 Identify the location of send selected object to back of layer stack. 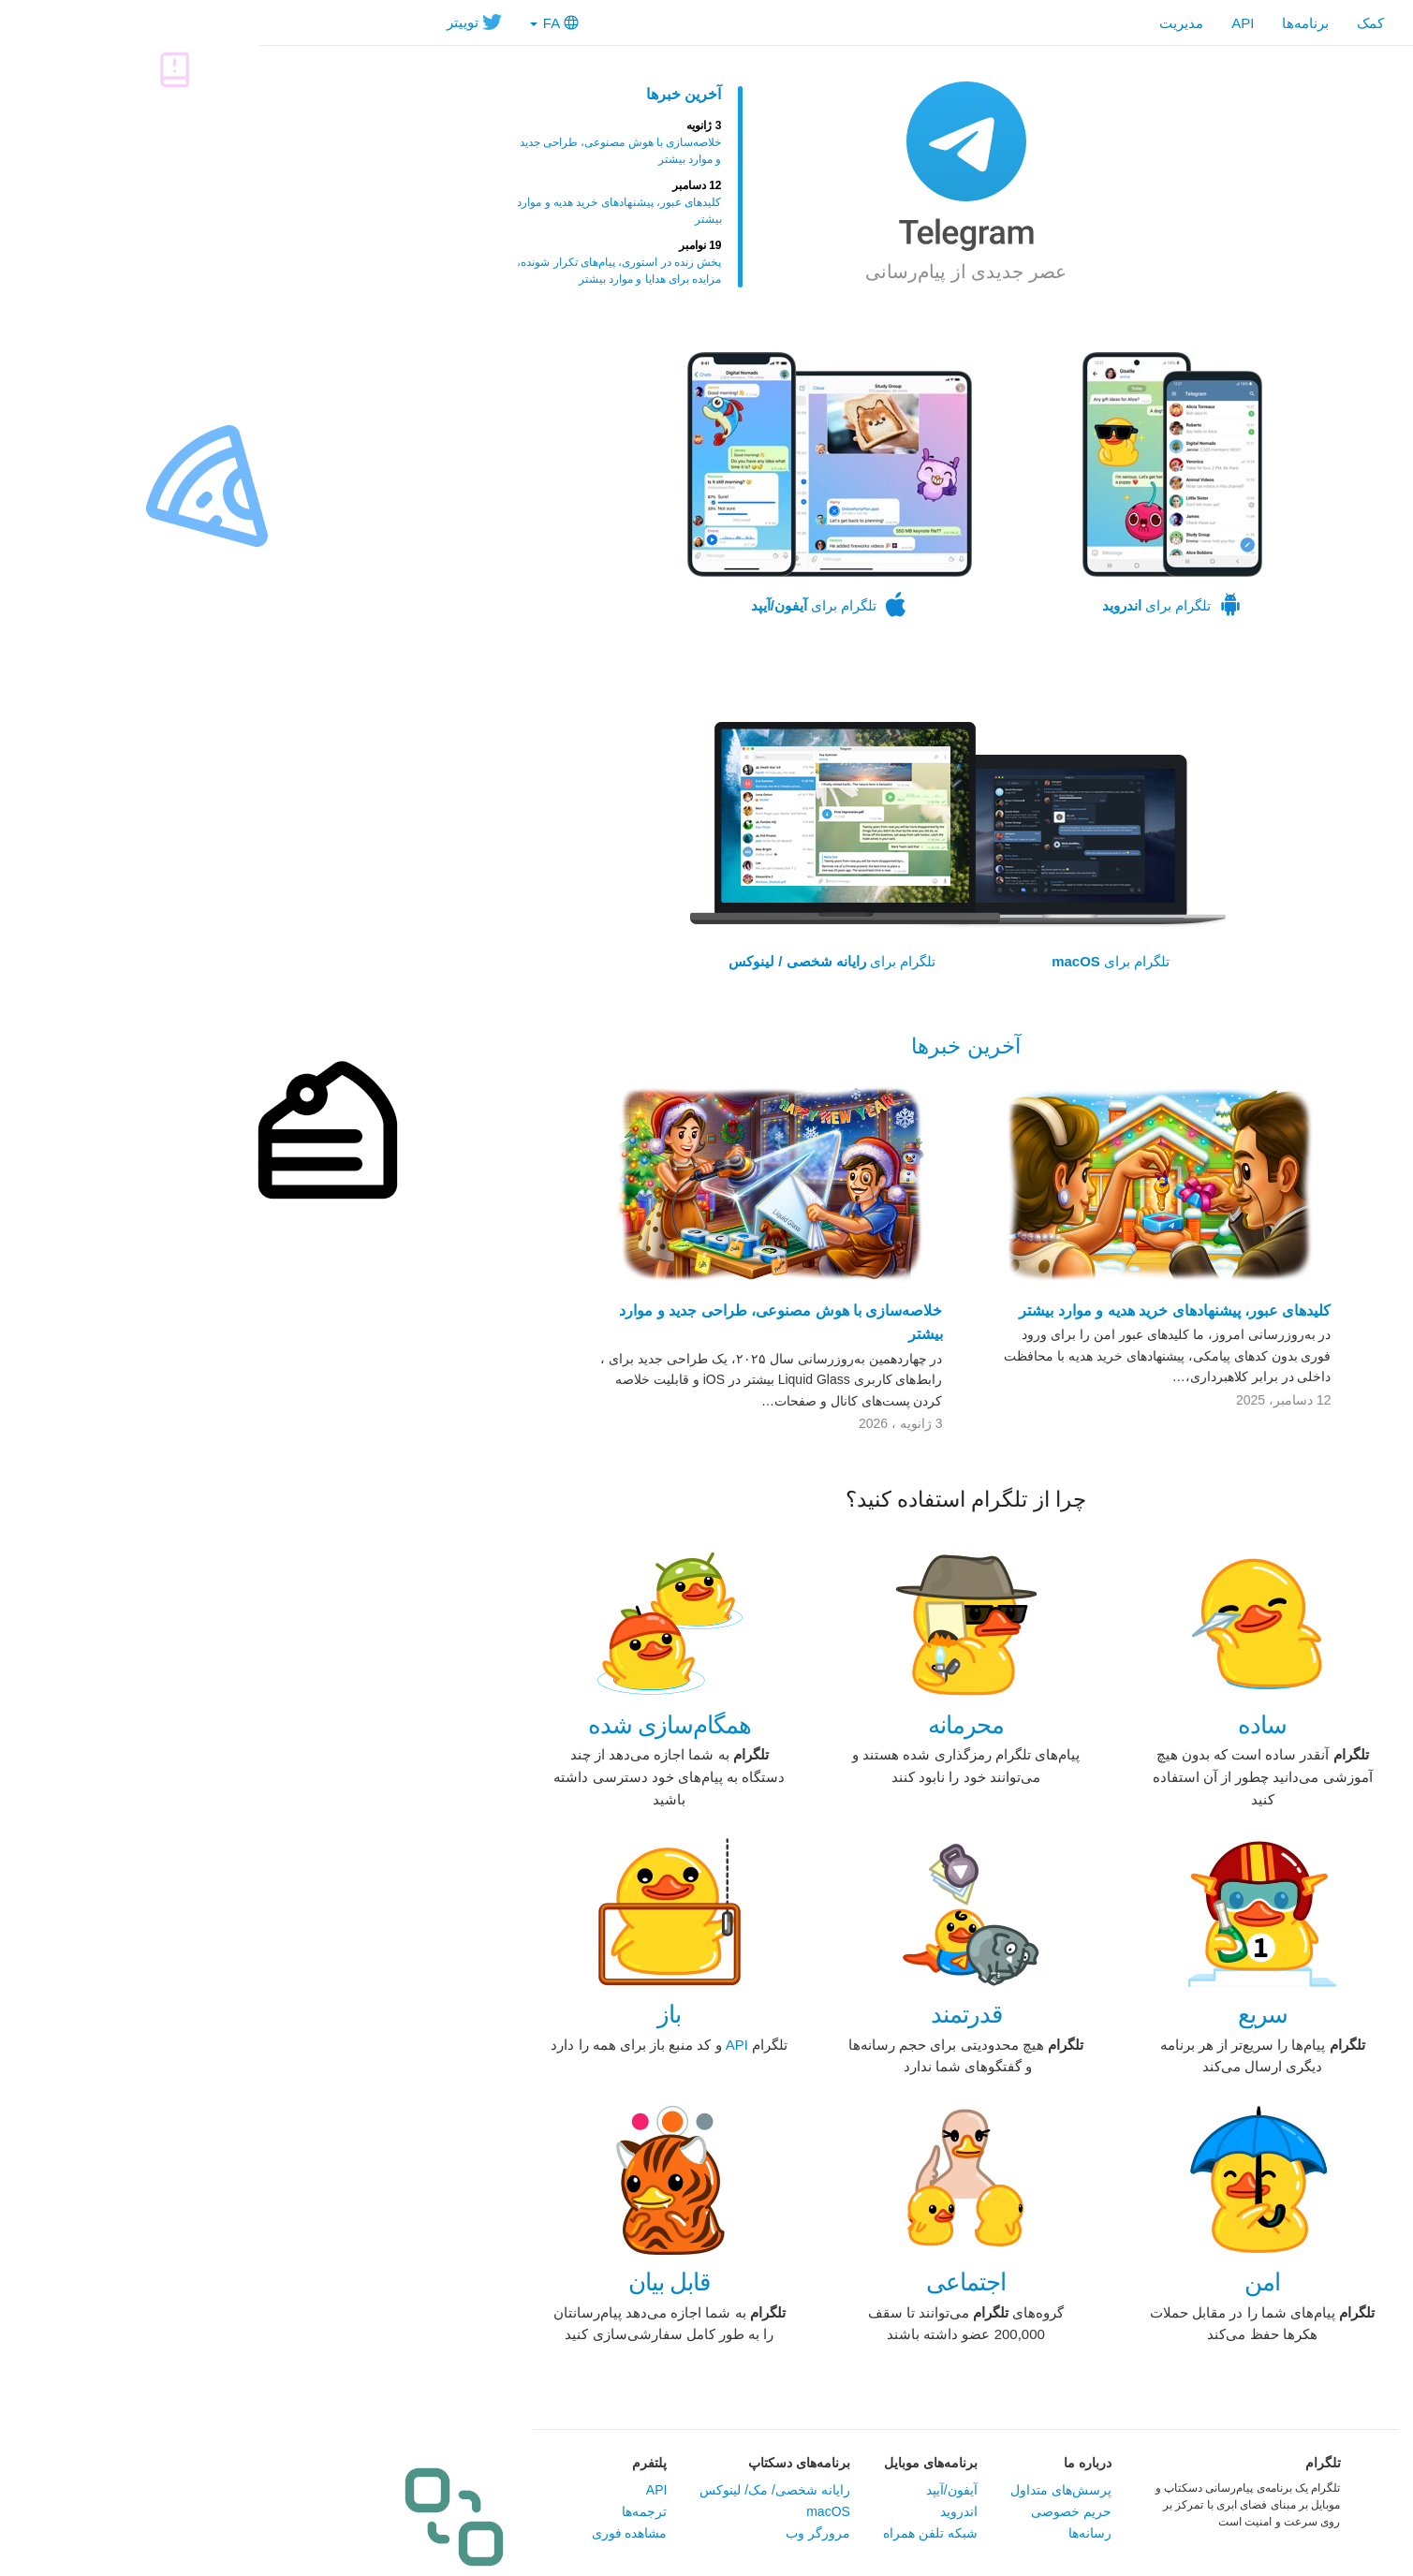
(454, 2517).